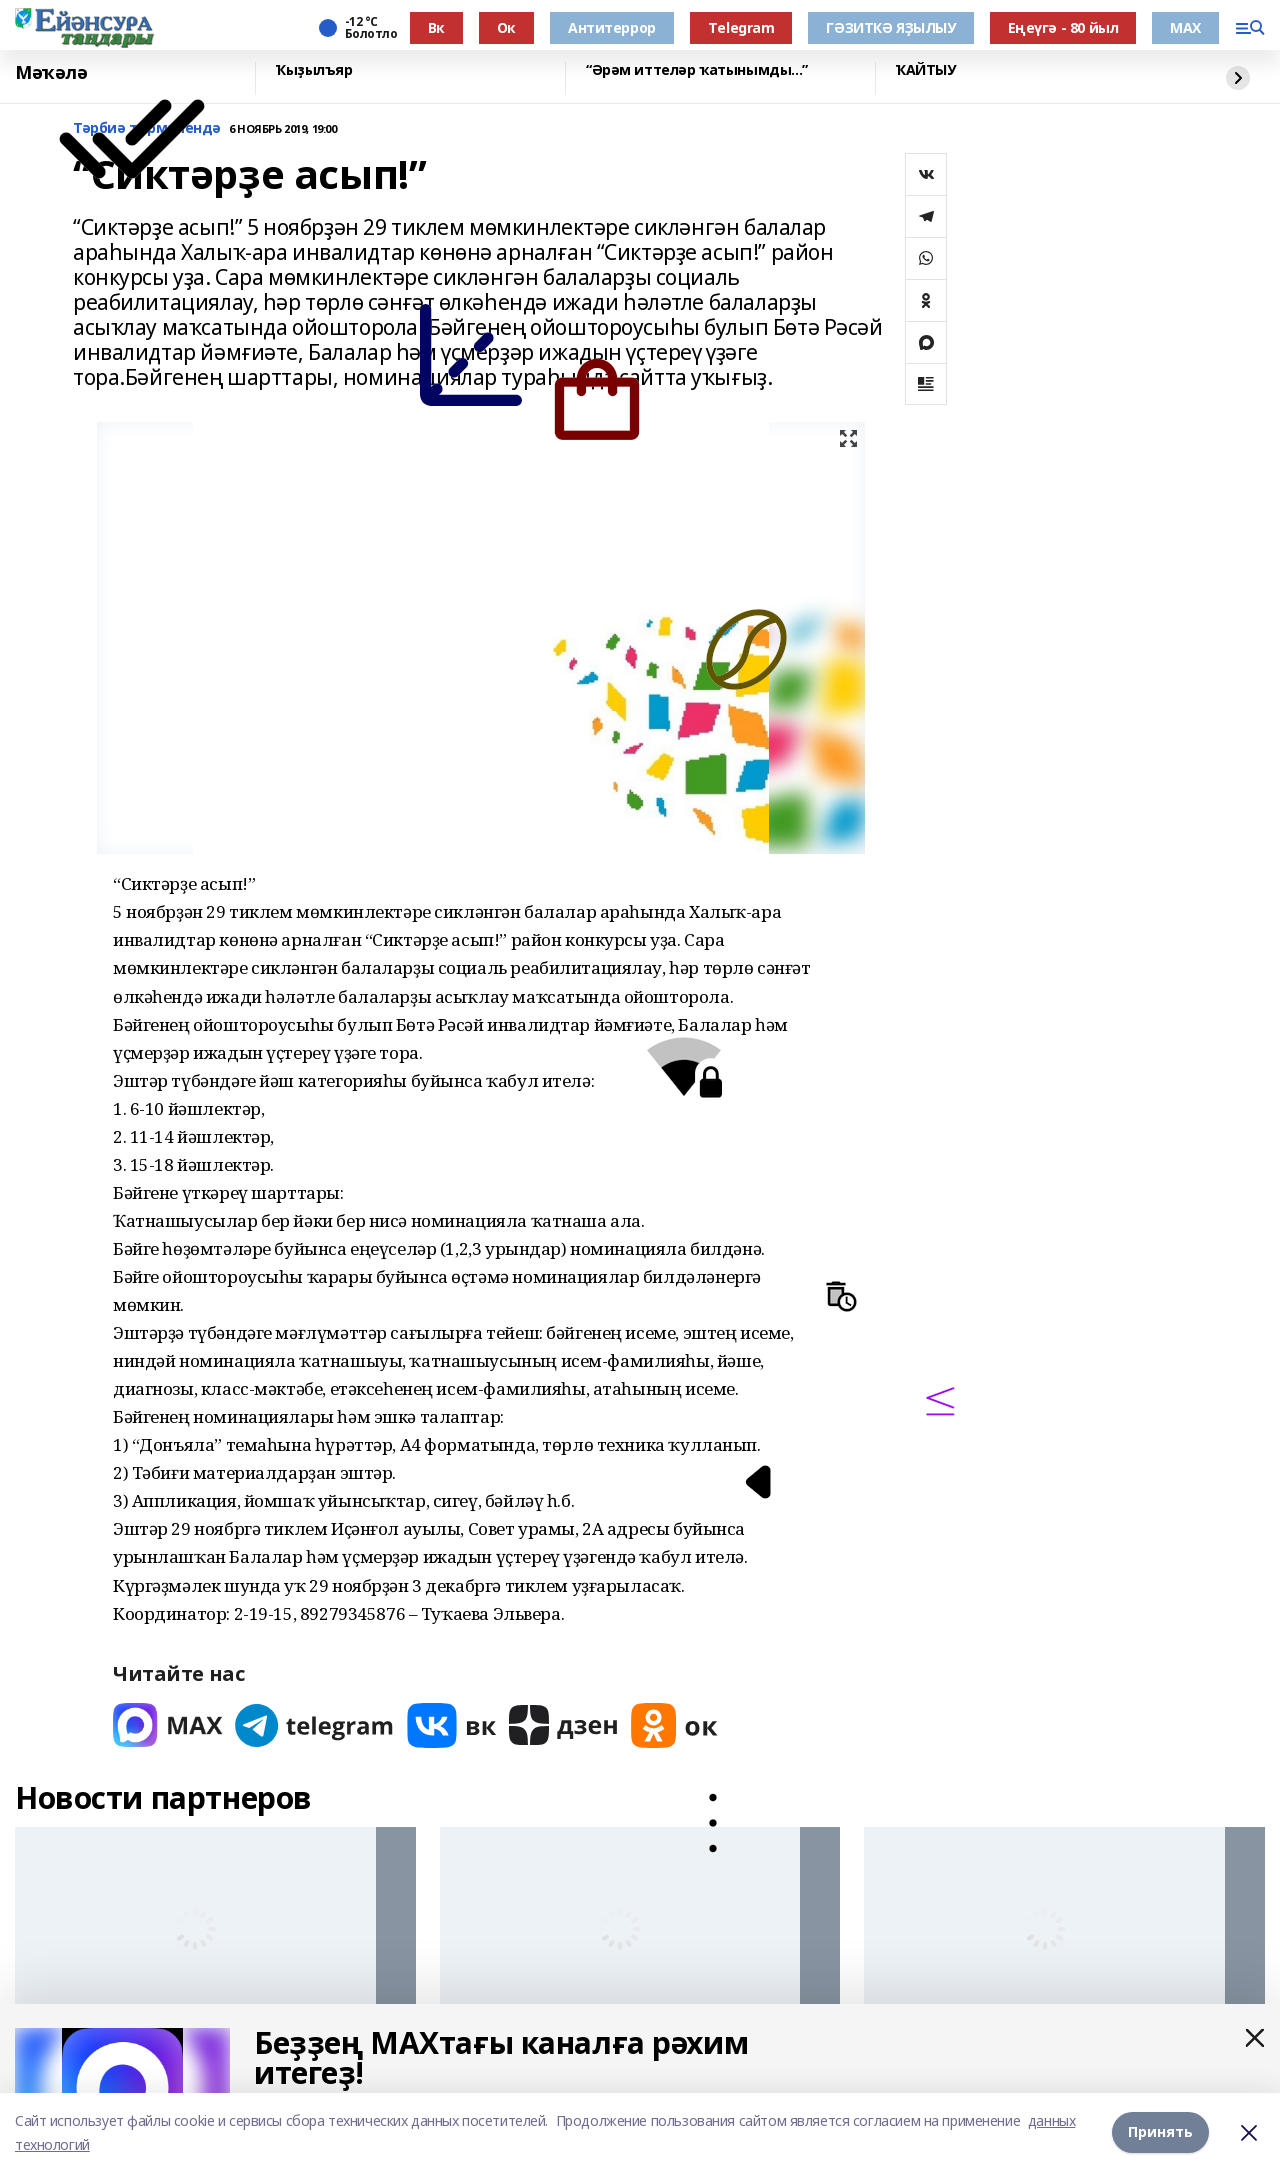 The image size is (1280, 2173). What do you see at coordinates (132, 139) in the screenshot?
I see `indicates all items have been completed or verified` at bounding box center [132, 139].